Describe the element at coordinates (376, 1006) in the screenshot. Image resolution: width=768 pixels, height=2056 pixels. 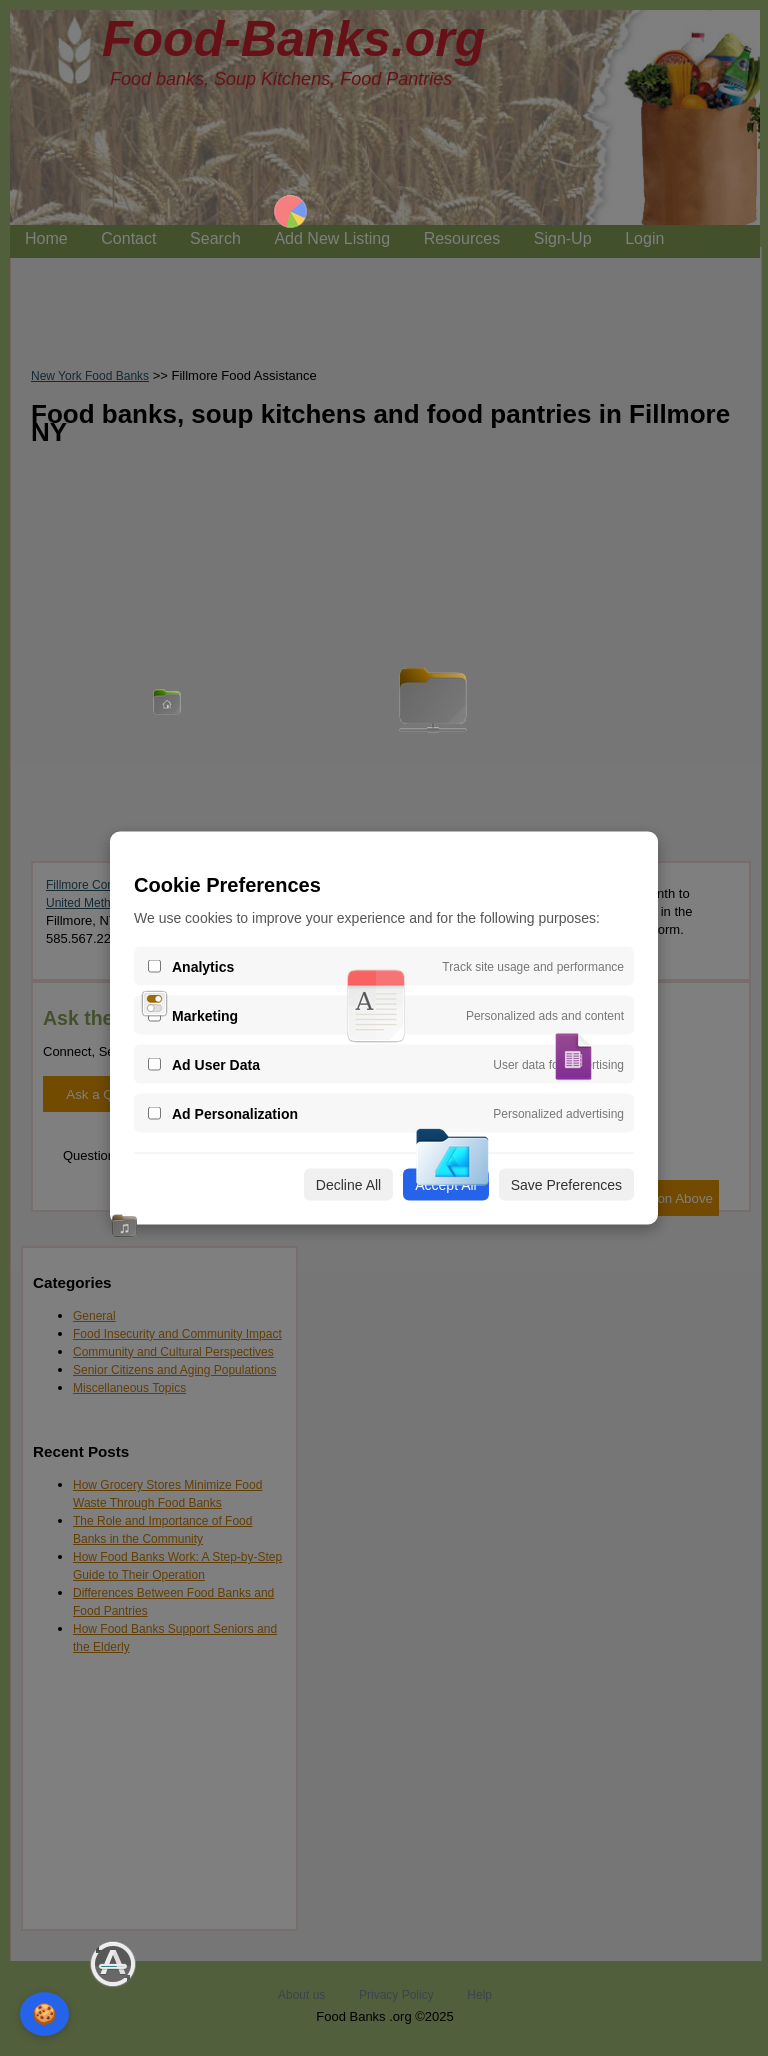
I see `open the gnome books e-reader application` at that location.